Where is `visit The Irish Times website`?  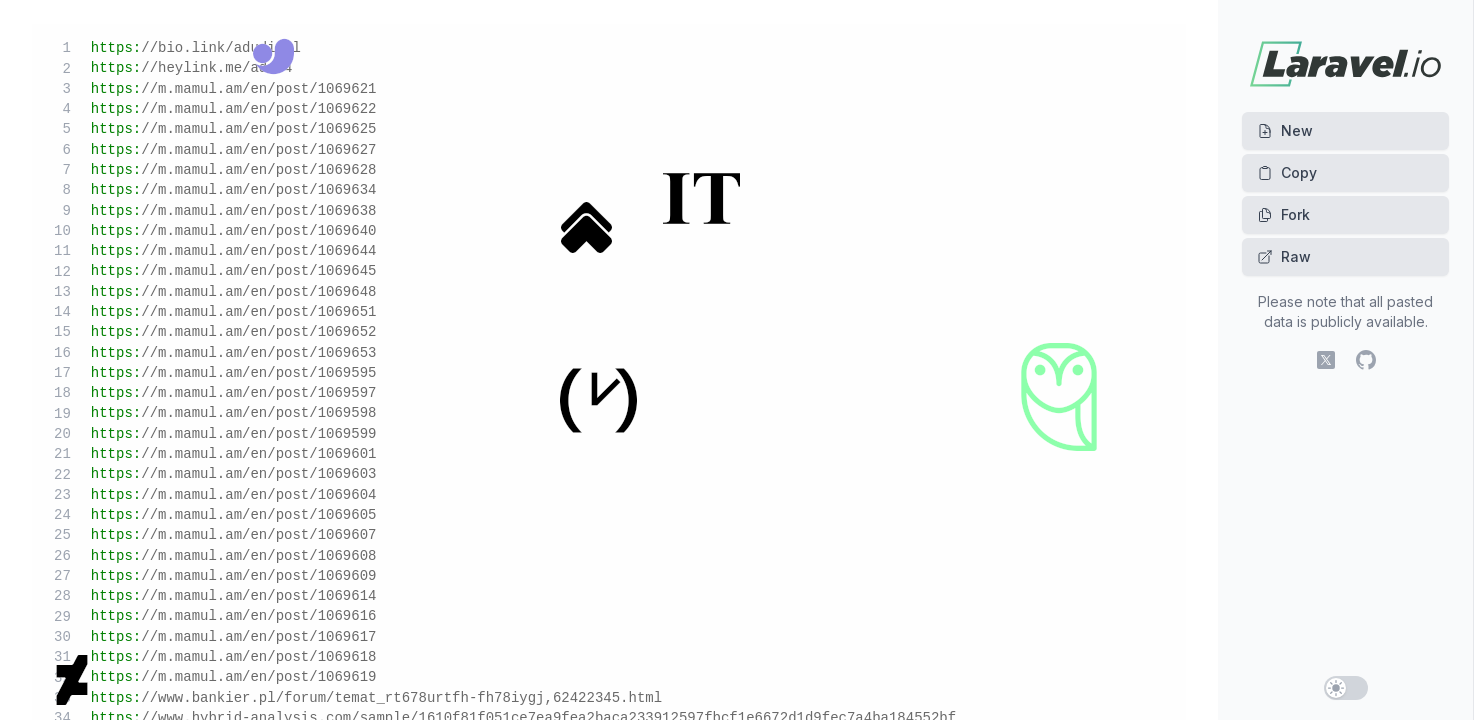
visit The Irish Times website is located at coordinates (701, 198).